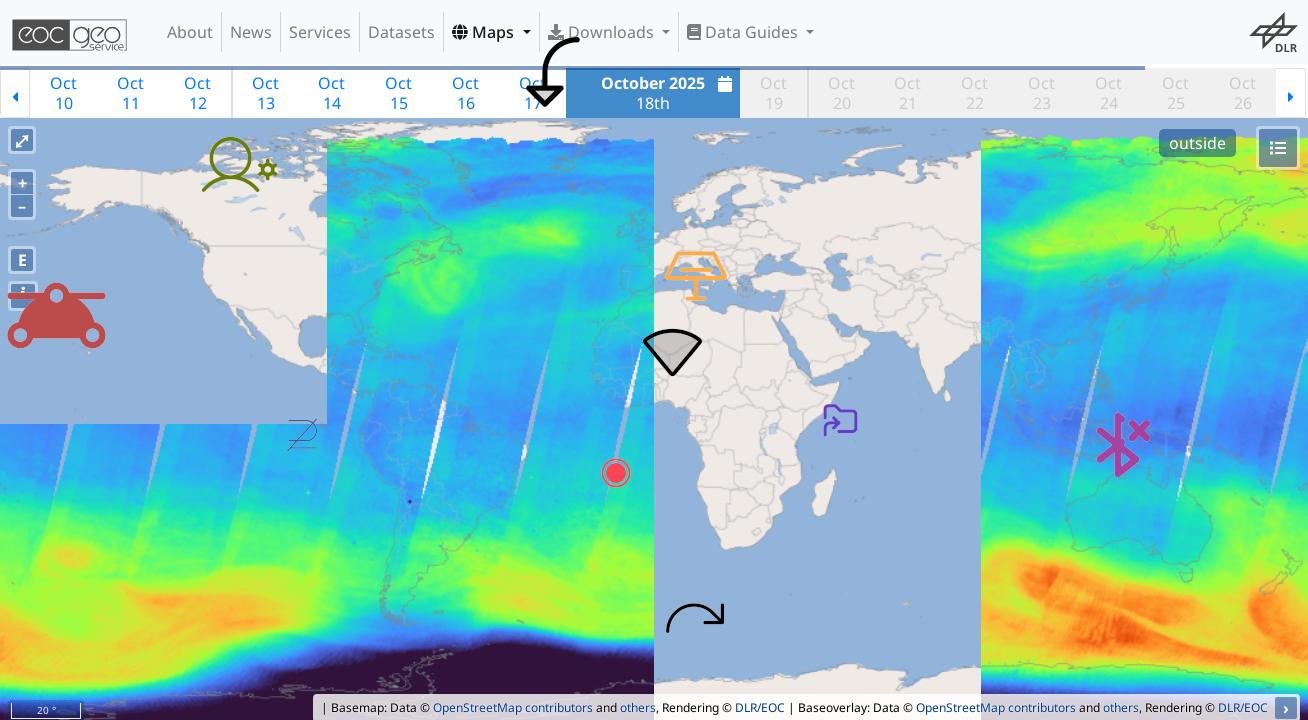 This screenshot has height=720, width=1308. Describe the element at coordinates (672, 352) in the screenshot. I see `strong wifi signal connected` at that location.